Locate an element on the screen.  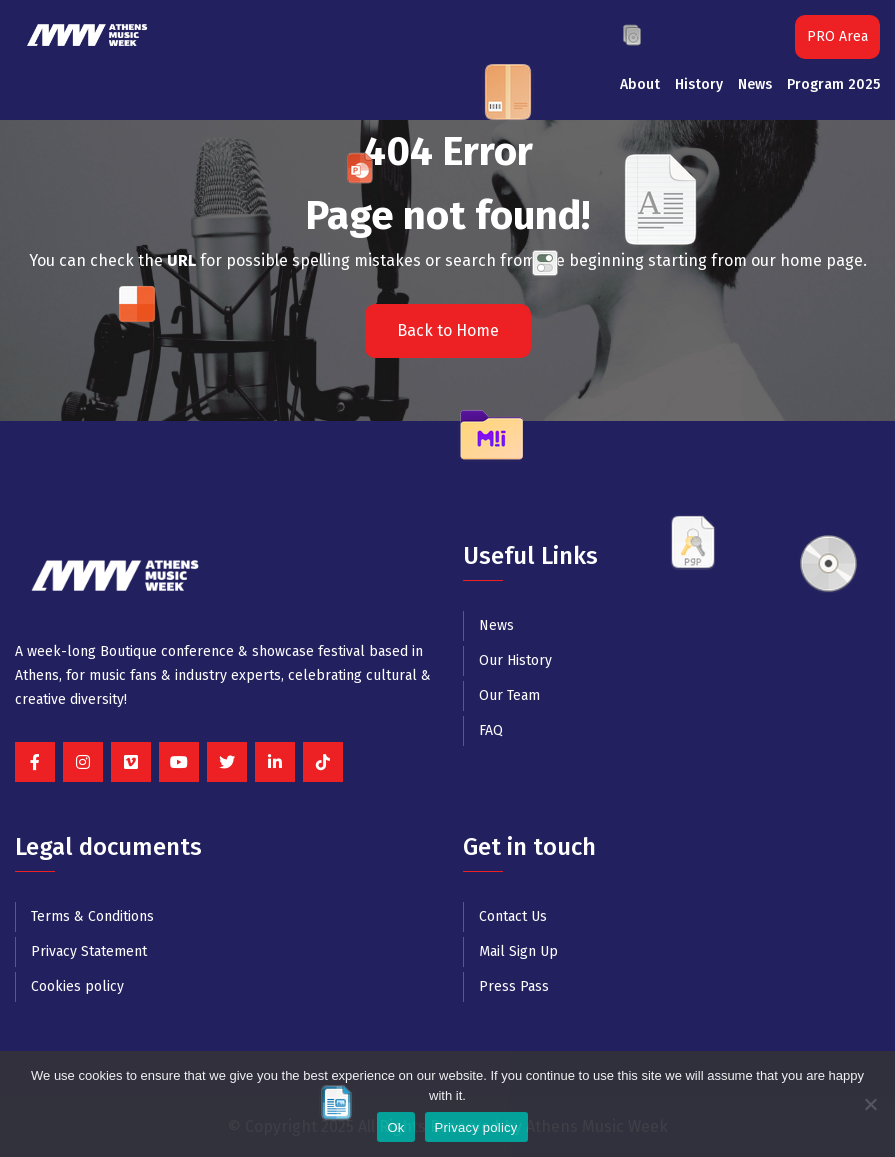
access multiple disk drives or storage devices is located at coordinates (632, 35).